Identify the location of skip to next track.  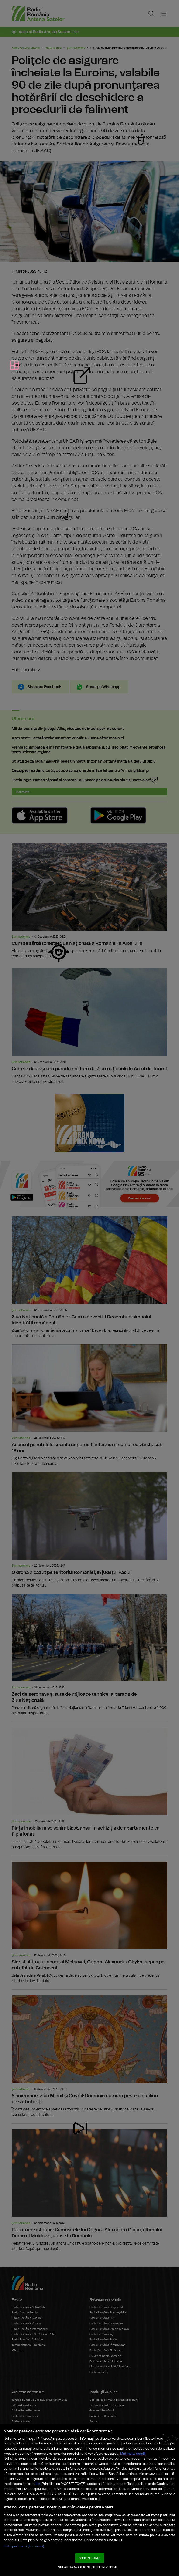
(170, 2439).